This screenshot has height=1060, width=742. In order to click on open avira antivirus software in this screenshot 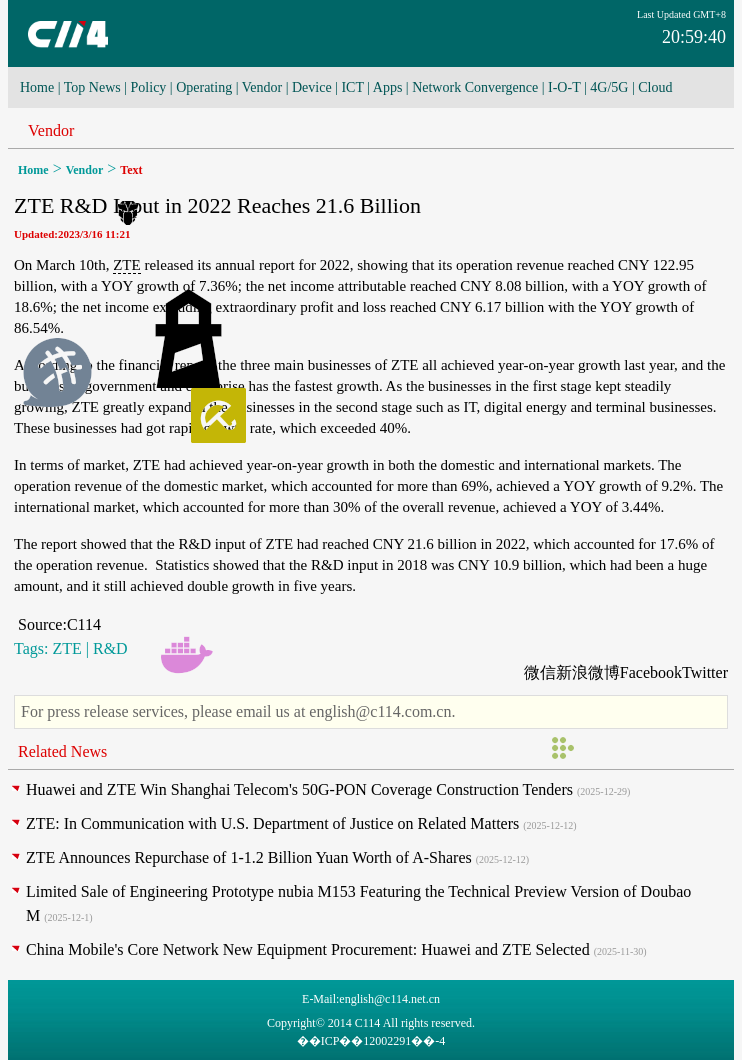, I will do `click(218, 415)`.